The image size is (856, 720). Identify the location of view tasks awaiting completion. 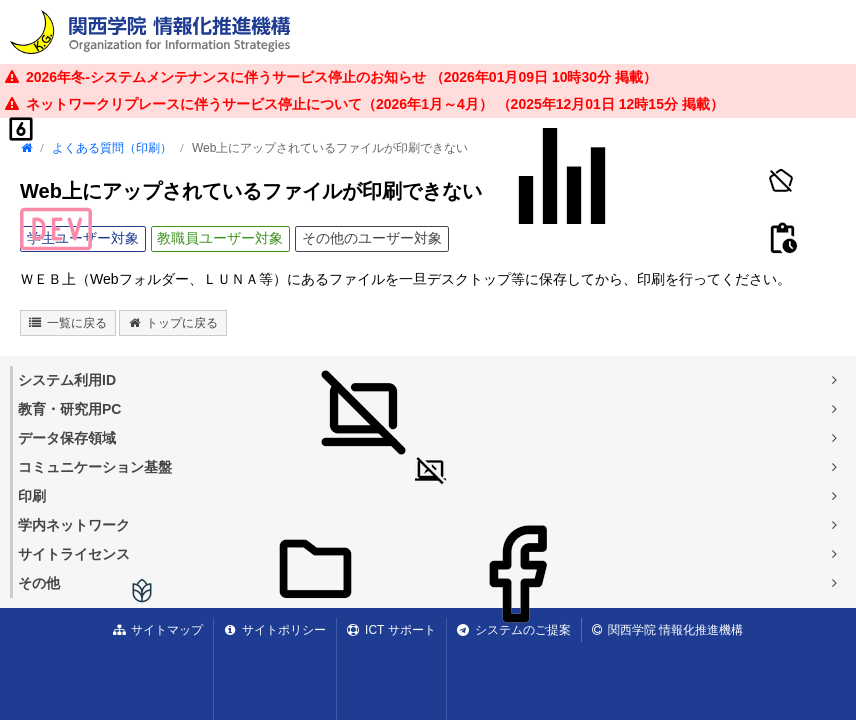
(782, 238).